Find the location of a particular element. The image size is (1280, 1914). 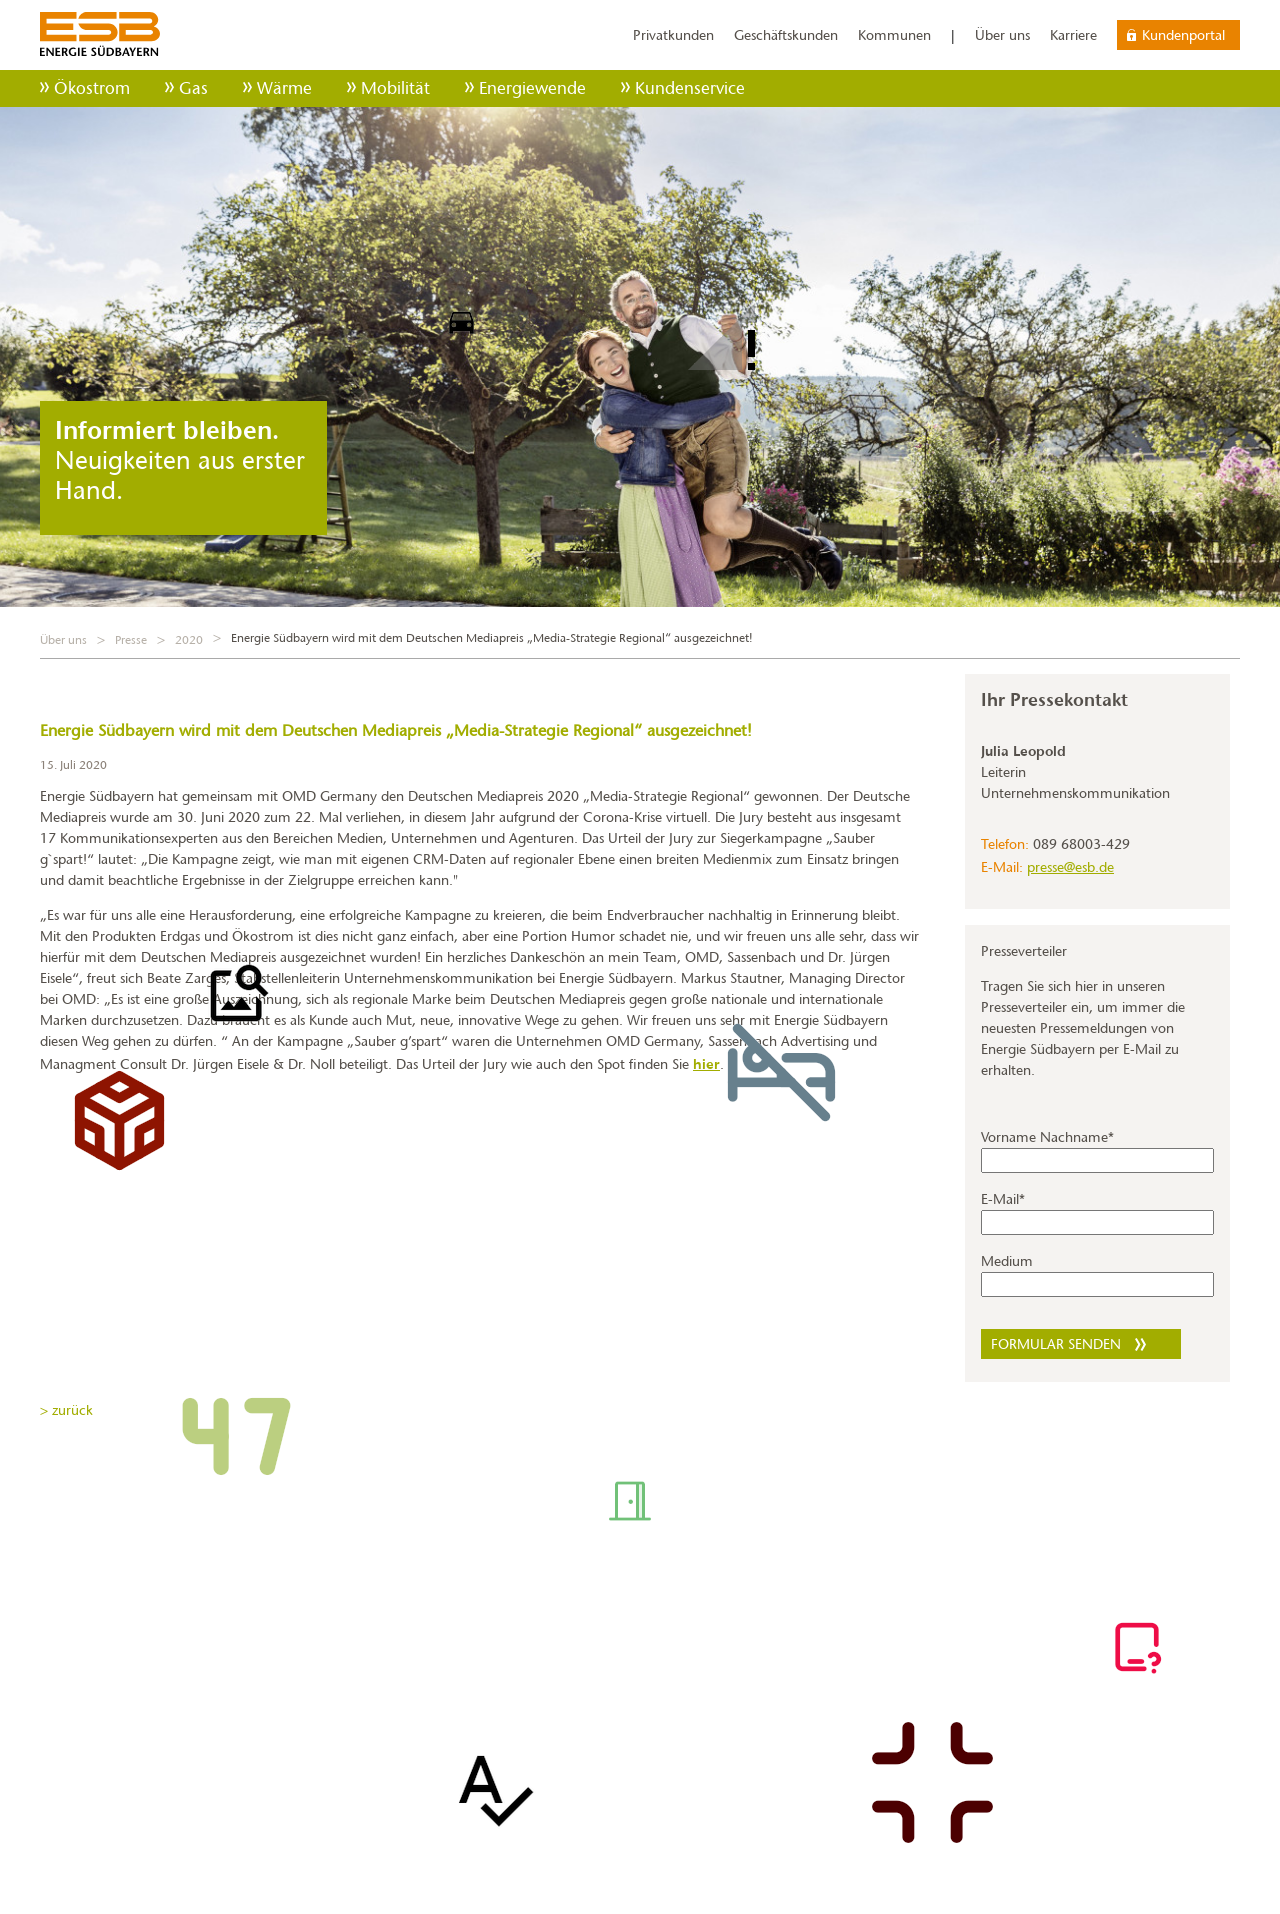

iPad help or troubleshooting is located at coordinates (1137, 1647).